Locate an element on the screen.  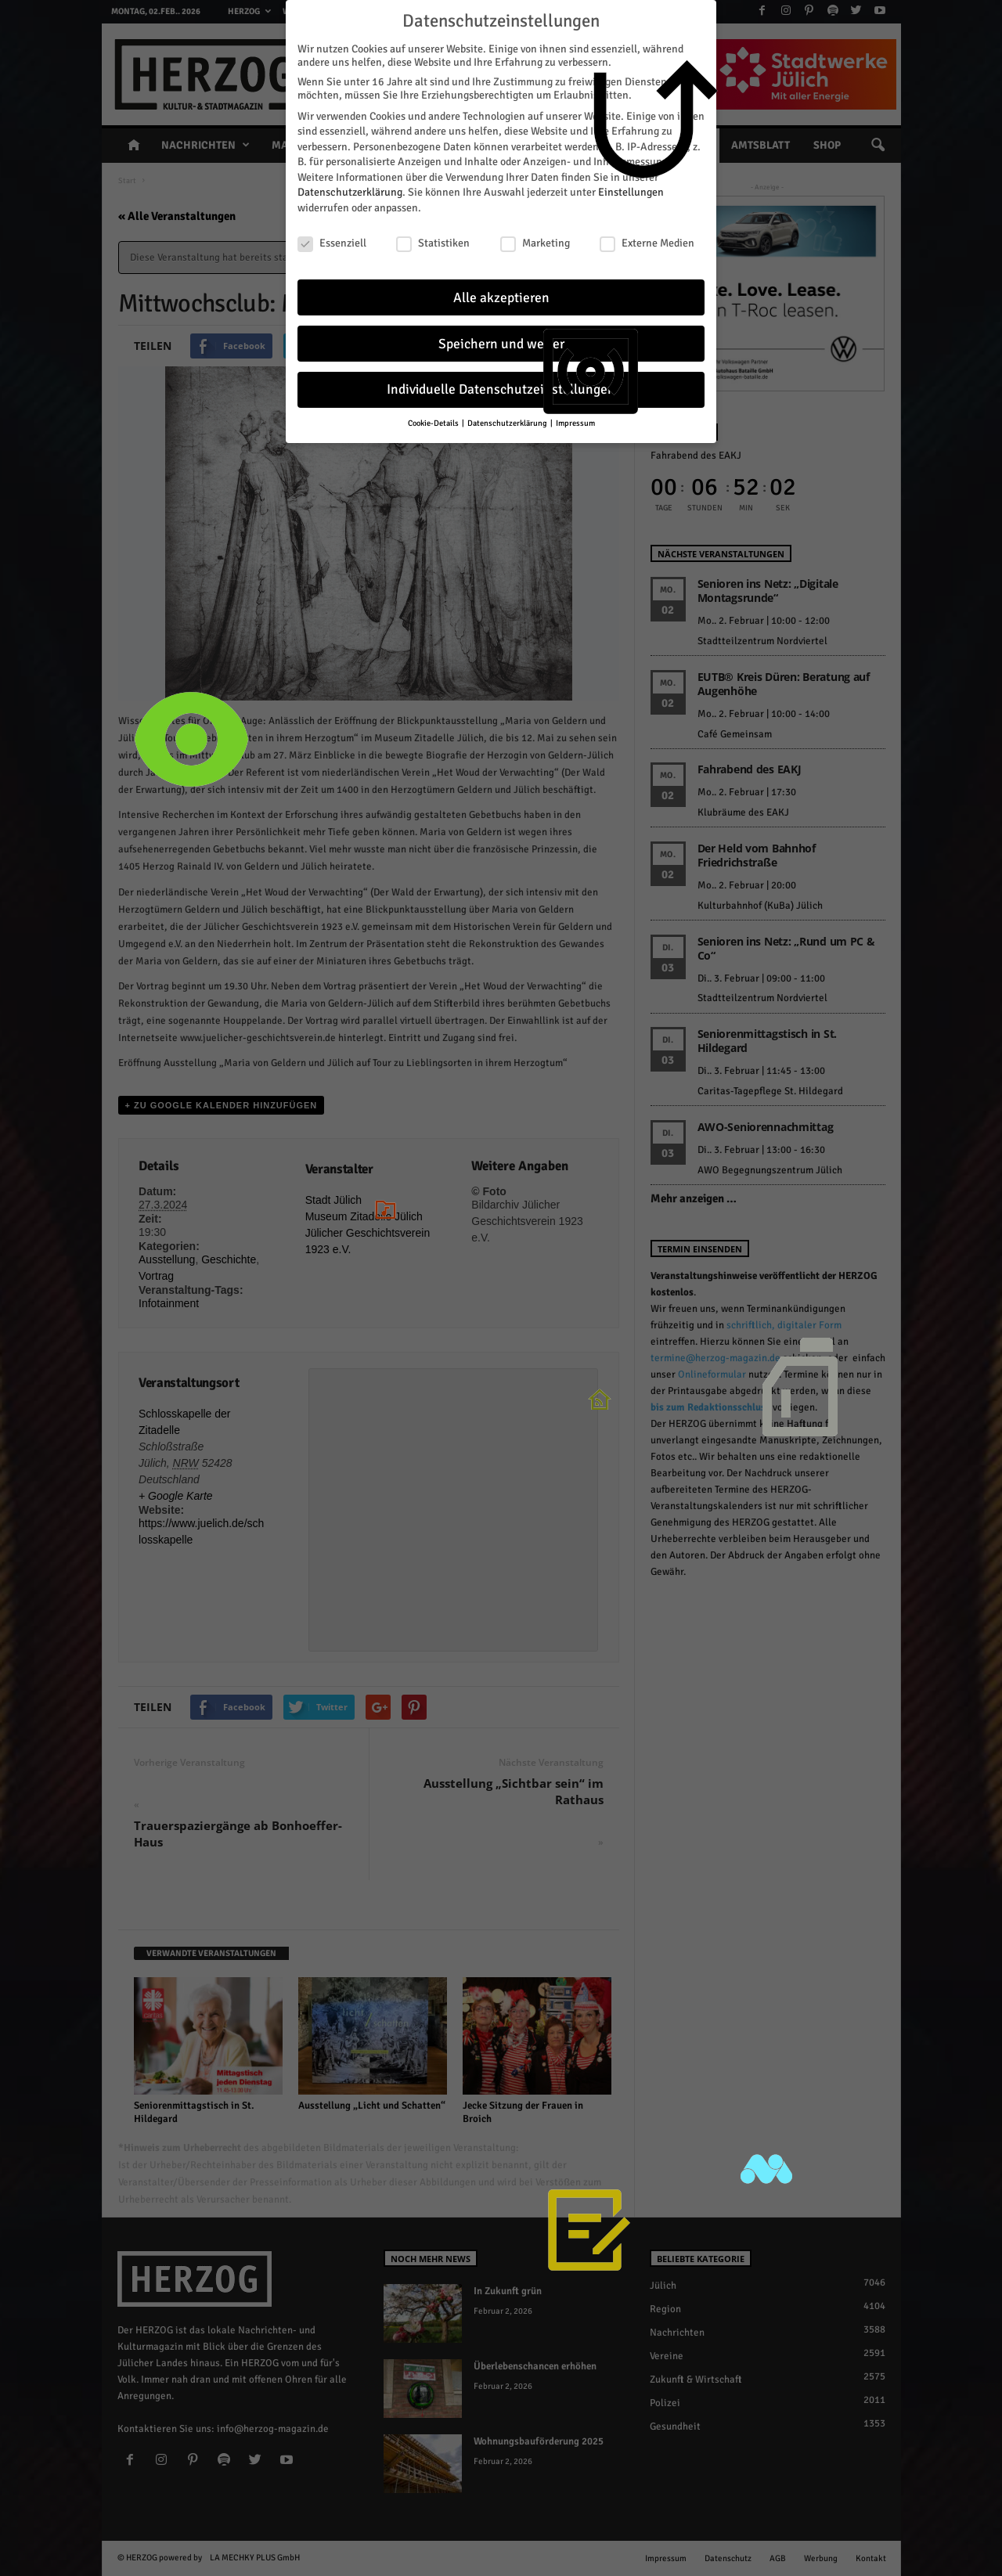
enable surround sound audio output is located at coordinates (590, 371).